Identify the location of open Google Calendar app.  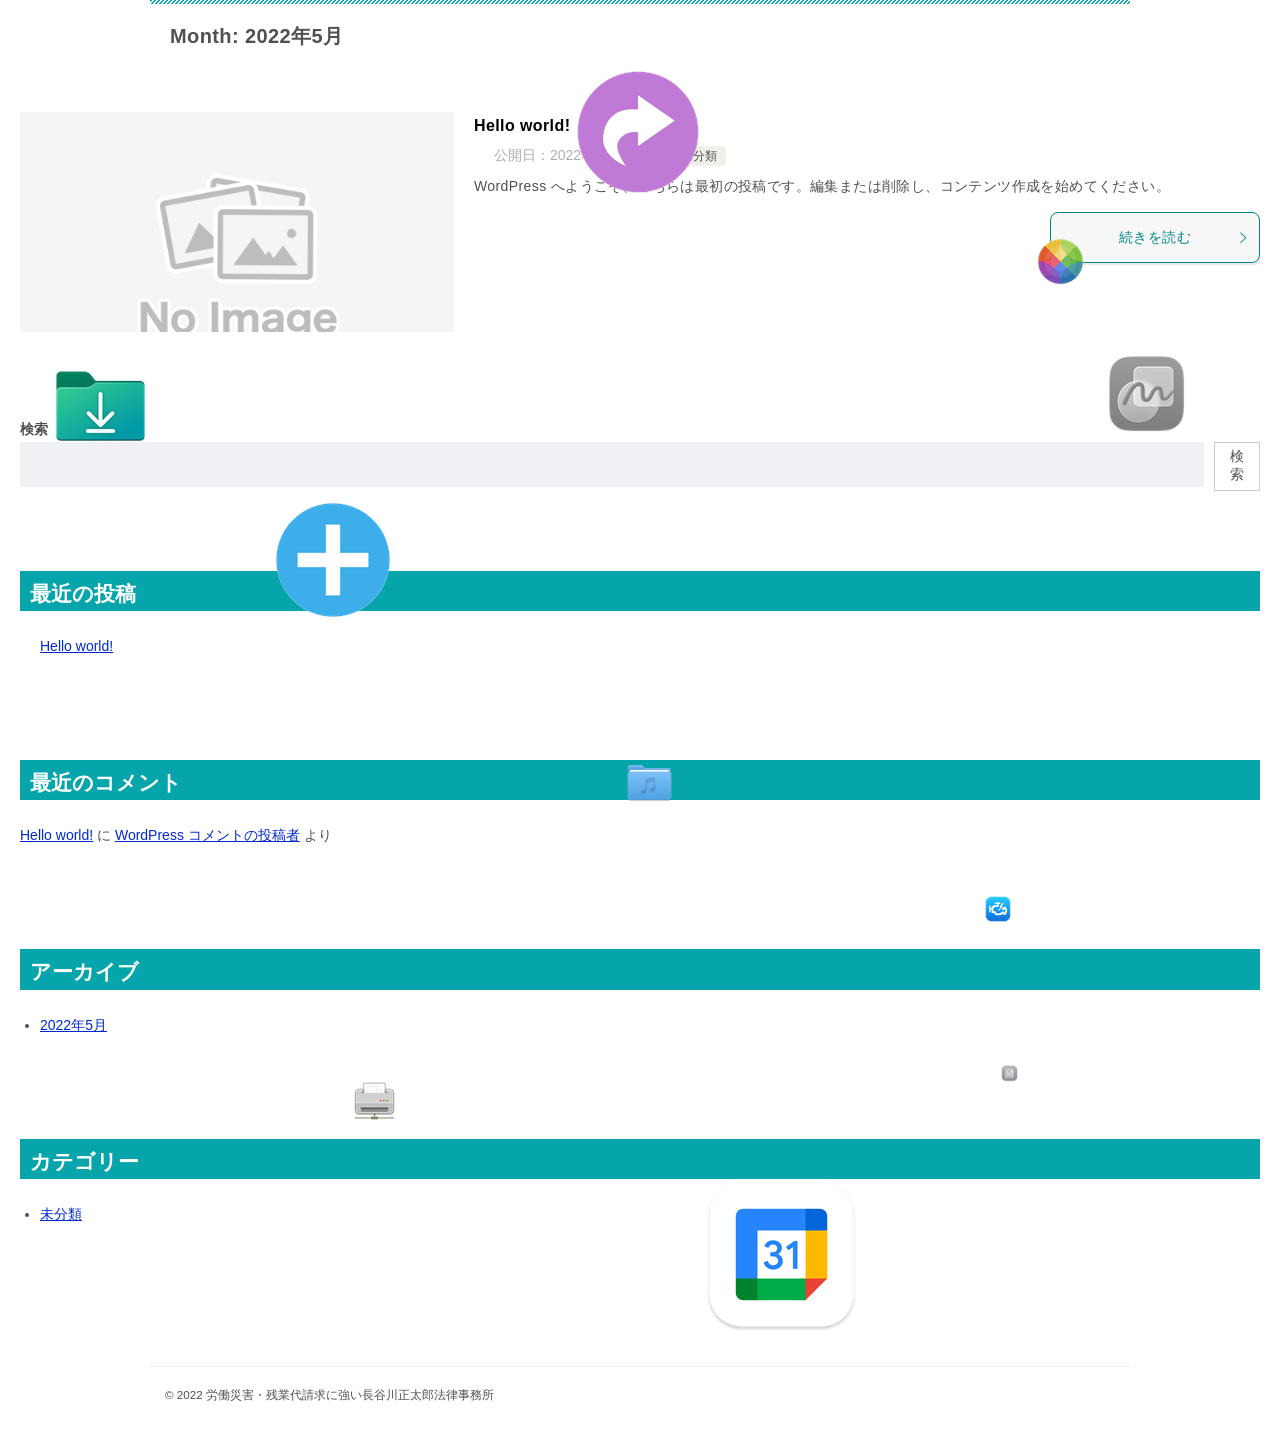
(781, 1254).